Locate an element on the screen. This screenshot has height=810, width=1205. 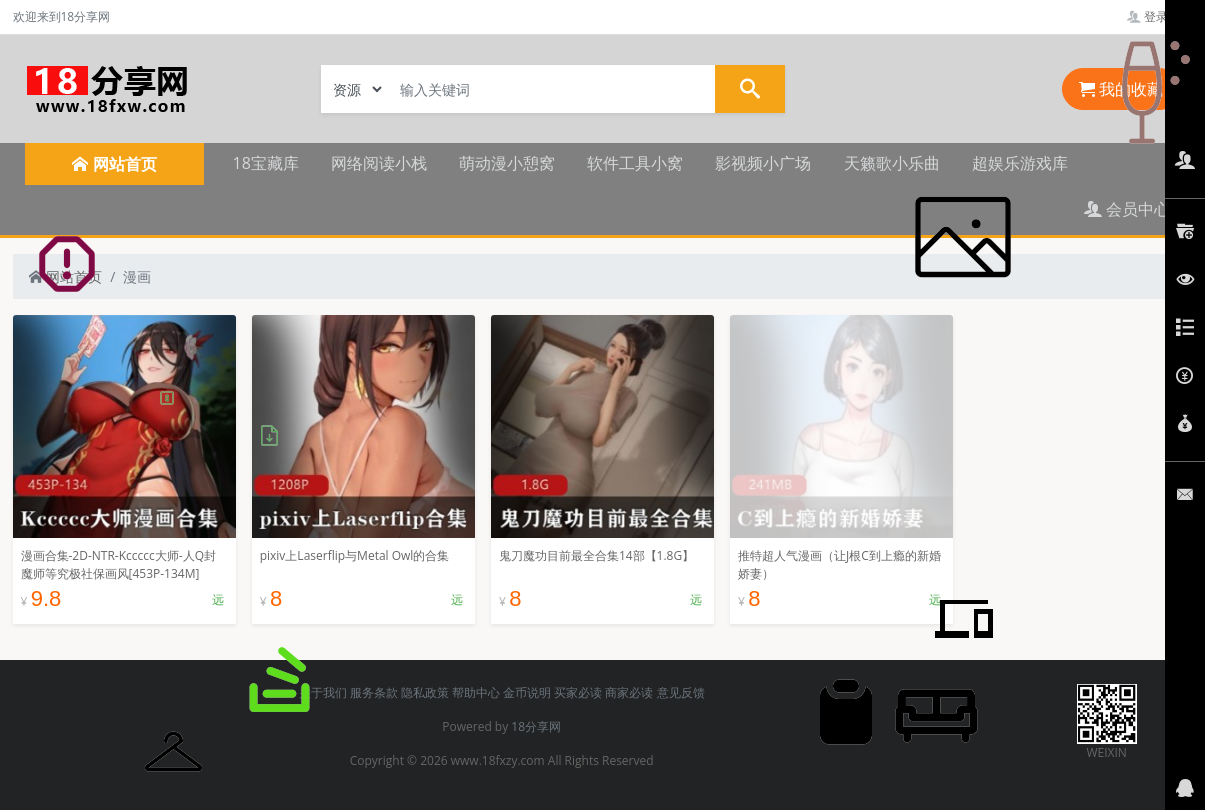
represents the letter Q in a keyboard or text input is located at coordinates (167, 398).